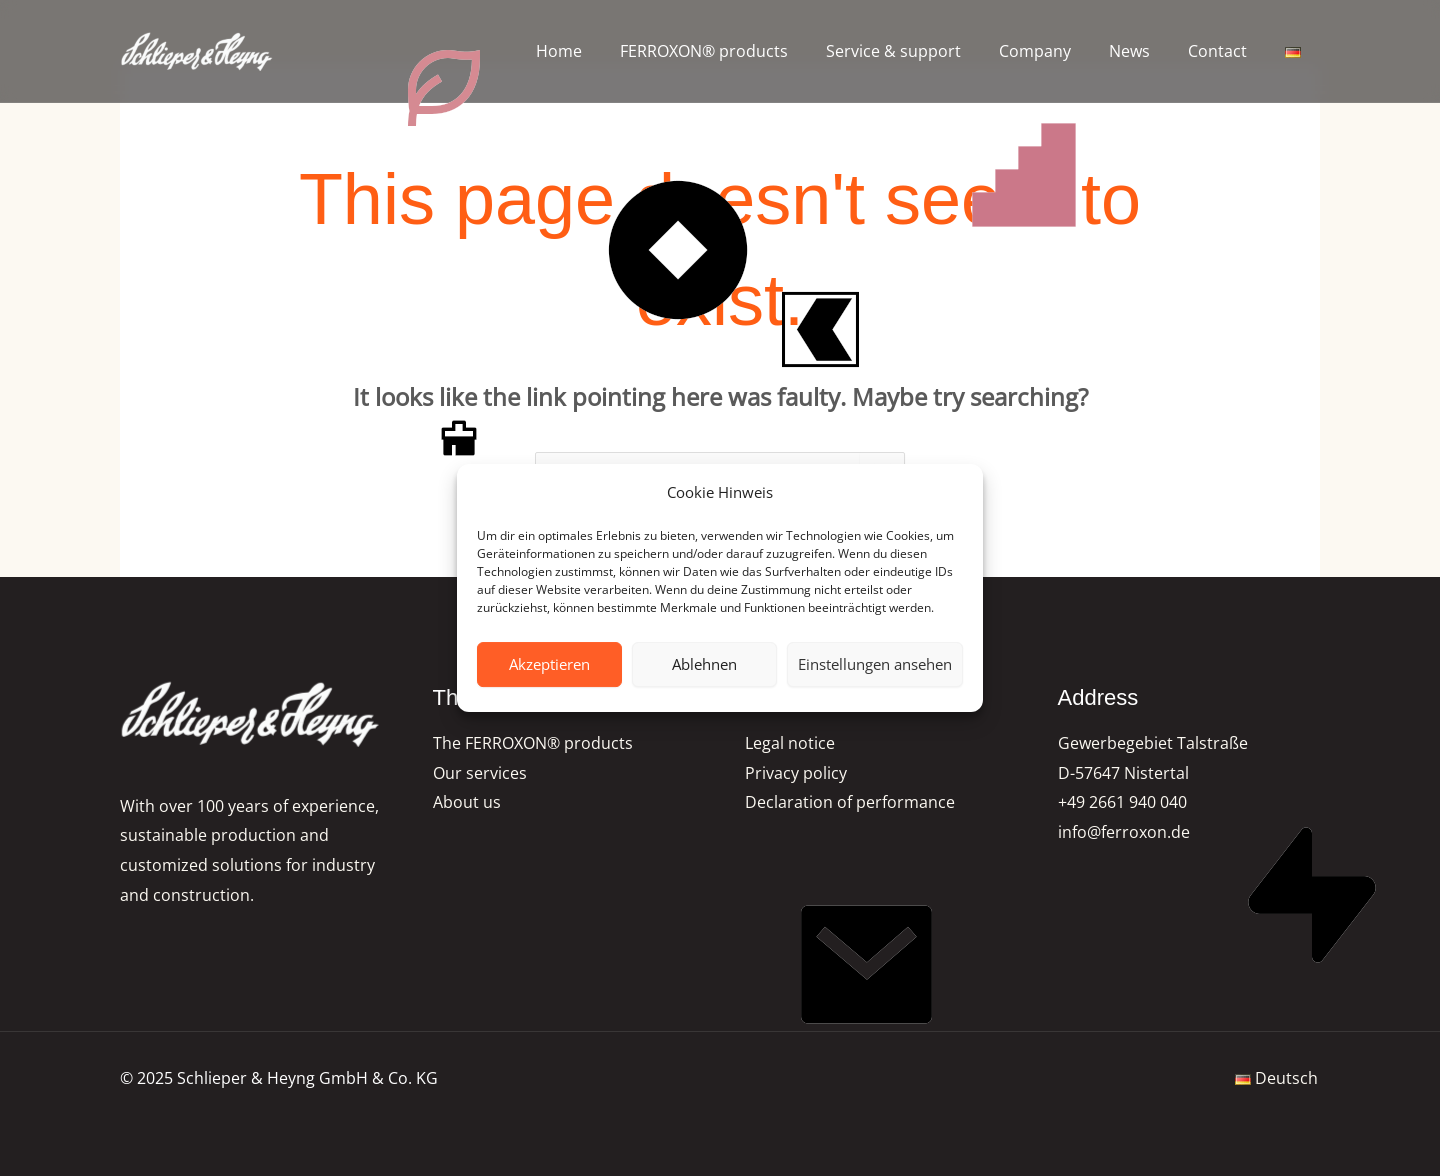 This screenshot has height=1176, width=1440. Describe the element at coordinates (444, 86) in the screenshot. I see `indicates eco-friendly or sustainable option` at that location.